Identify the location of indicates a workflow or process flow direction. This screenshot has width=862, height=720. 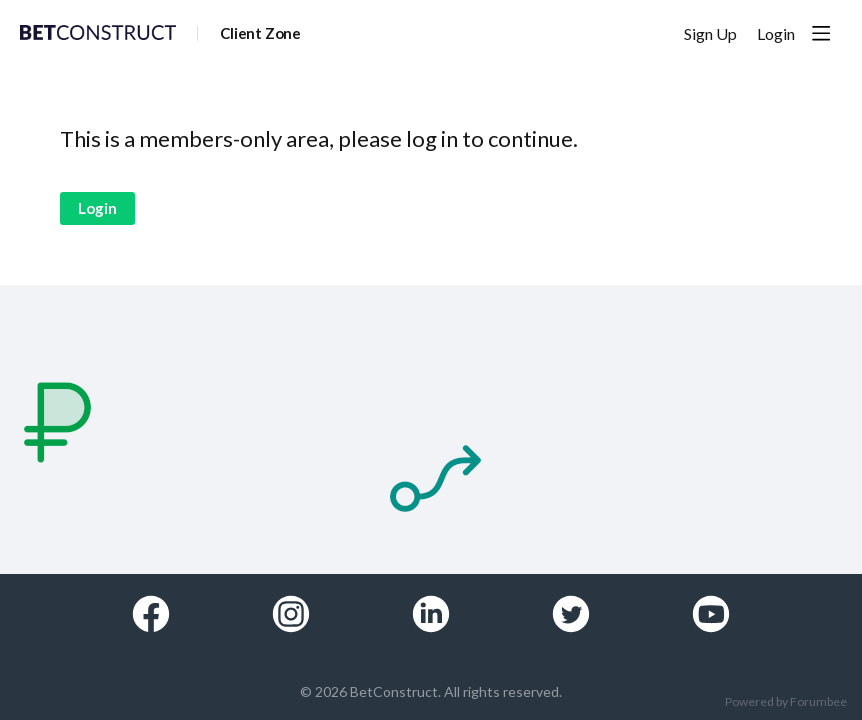
(435, 478).